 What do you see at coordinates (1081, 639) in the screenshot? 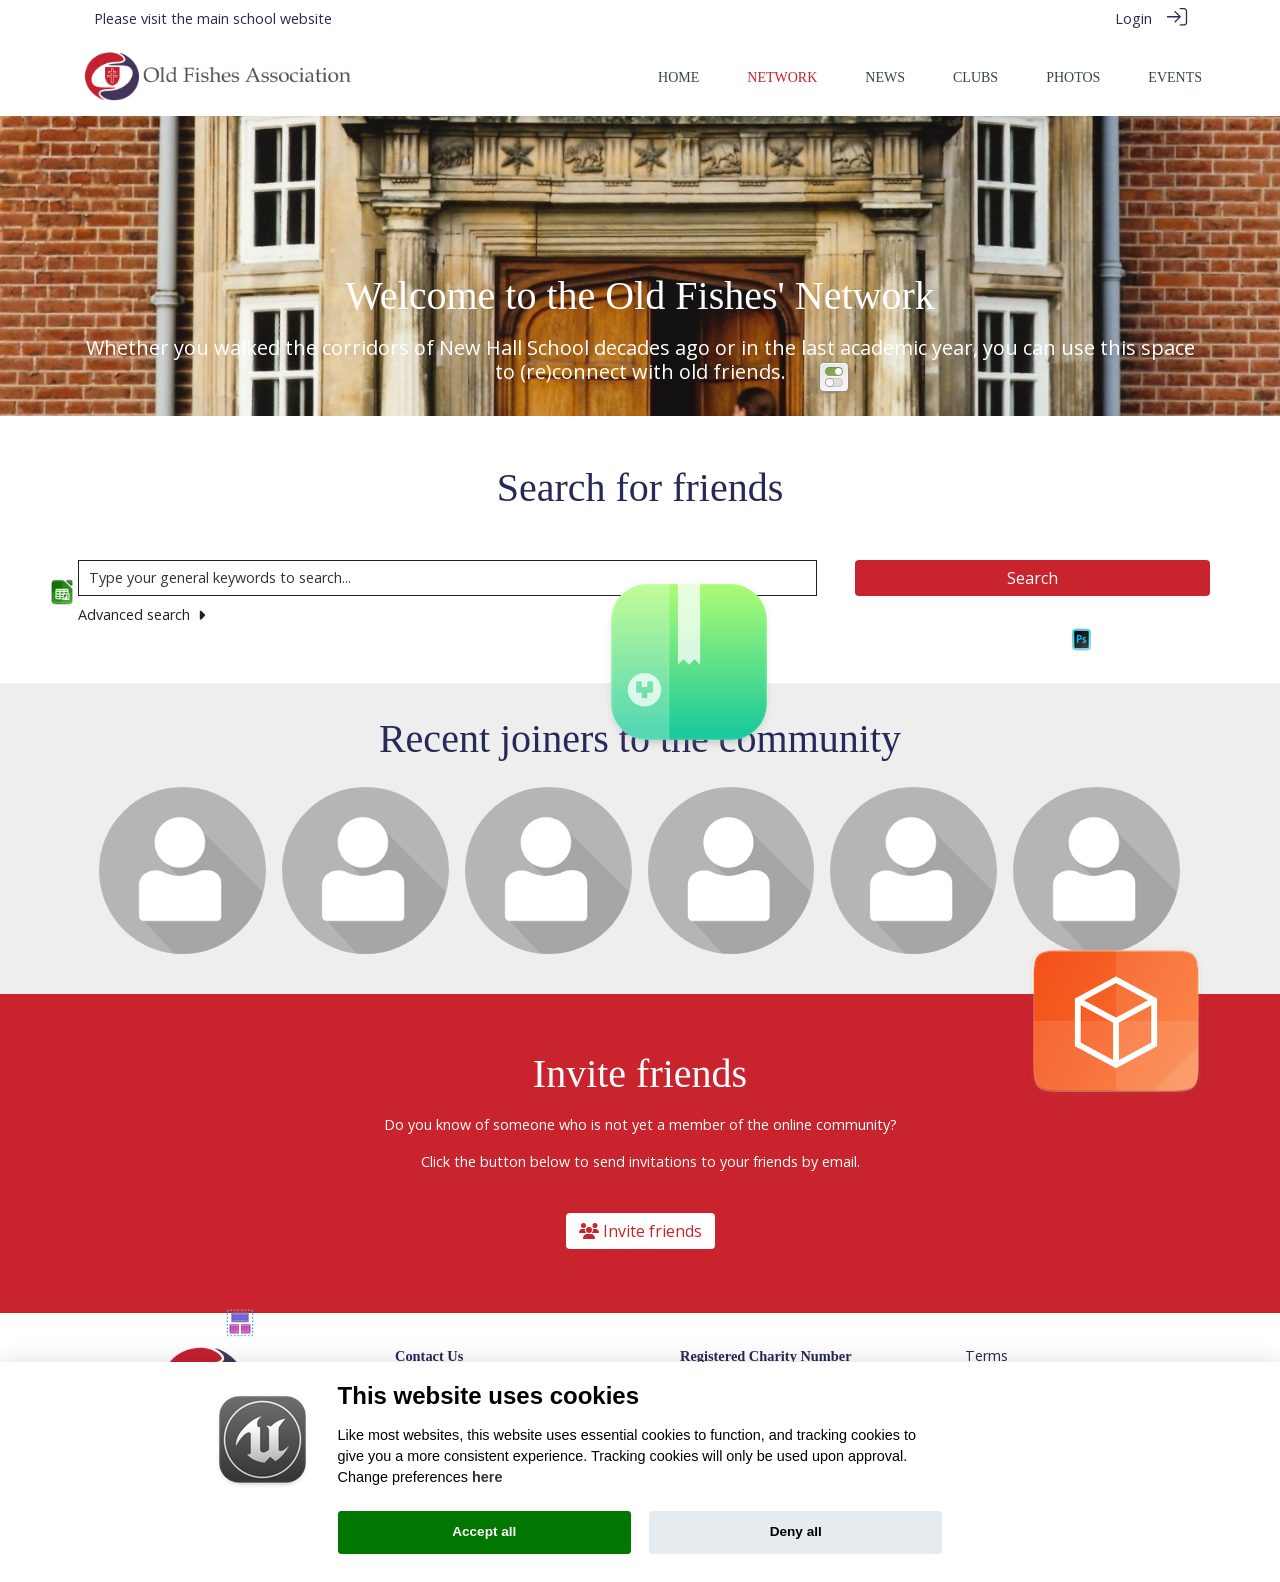
I see `adobe photoshop file type indicator` at bounding box center [1081, 639].